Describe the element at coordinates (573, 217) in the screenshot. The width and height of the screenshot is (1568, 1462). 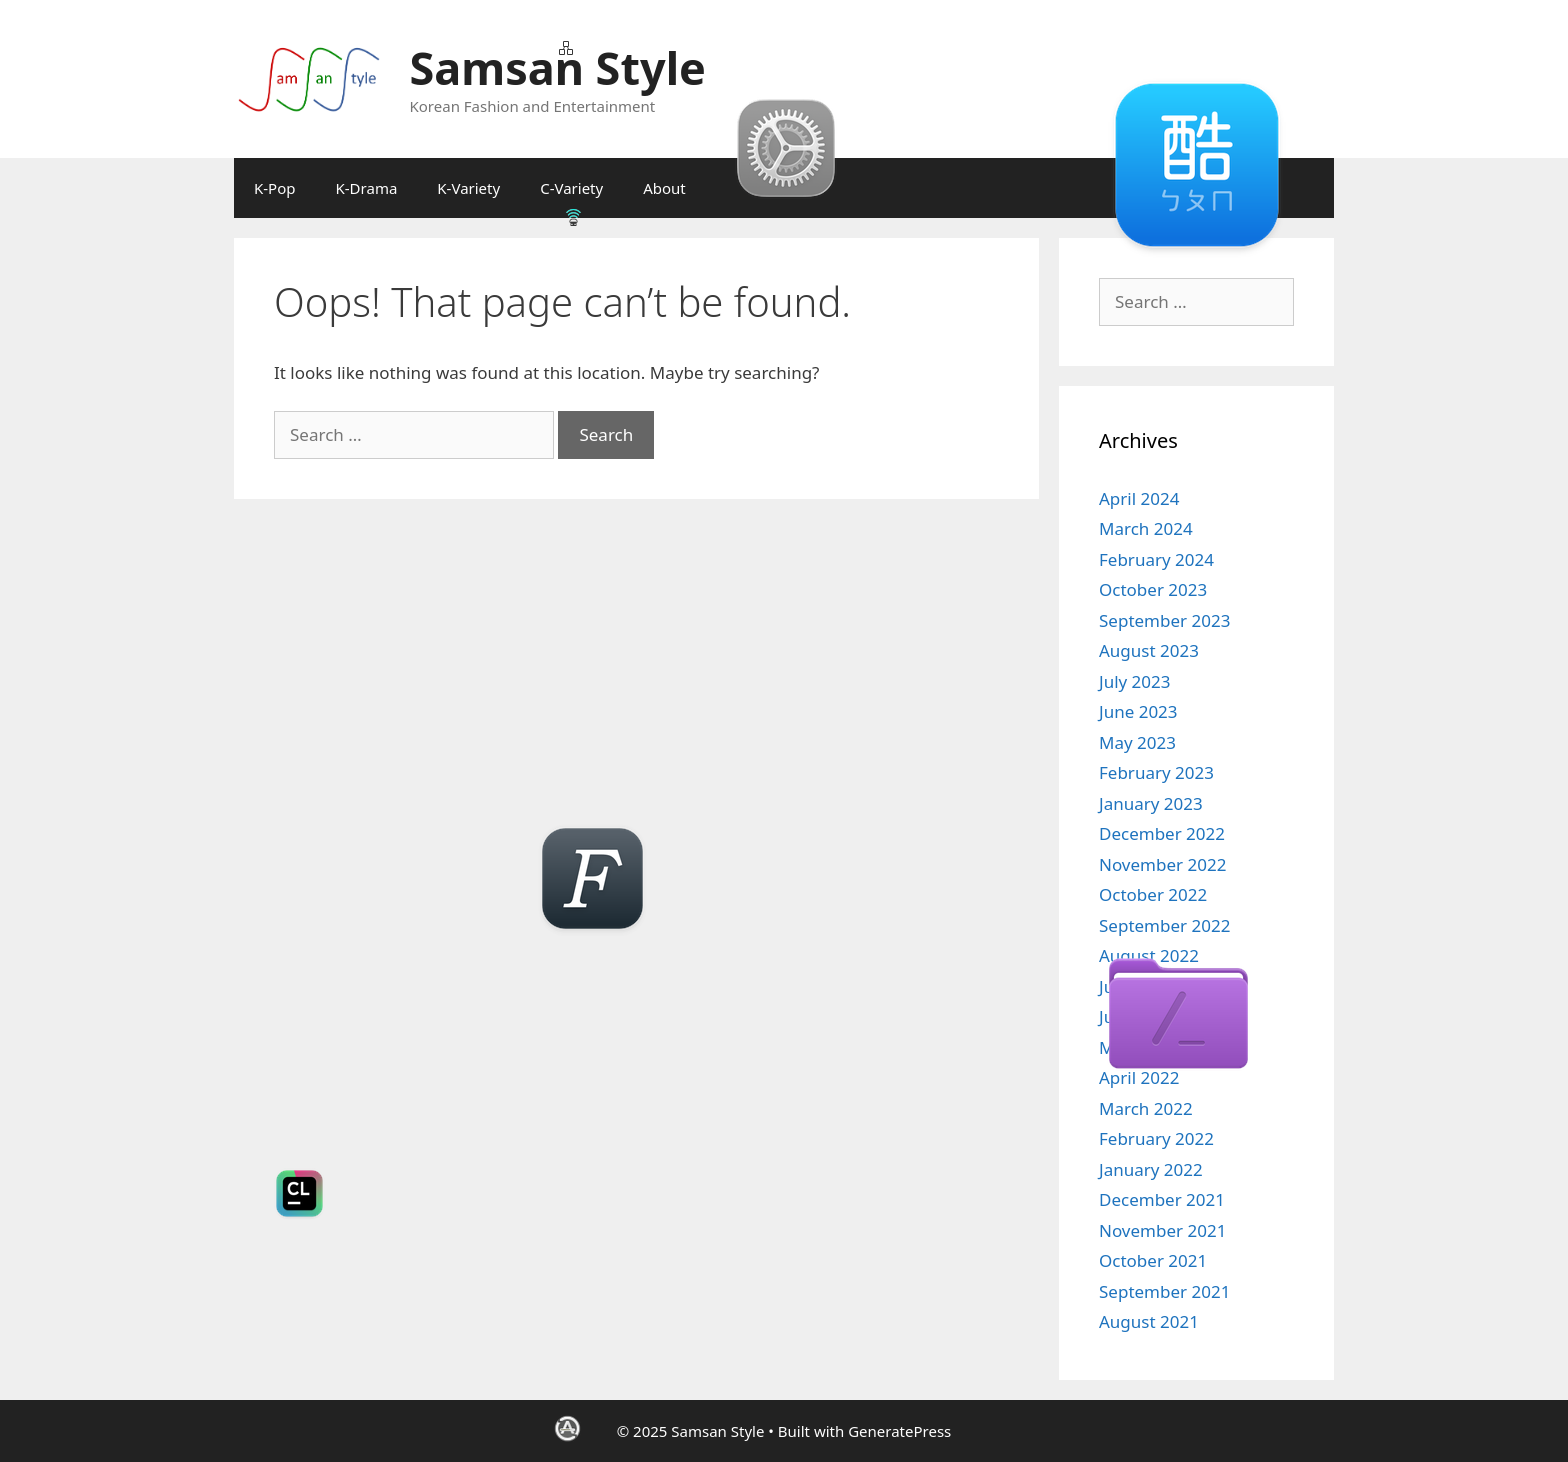
I see `indicates a wireless USB receiver is connected` at that location.